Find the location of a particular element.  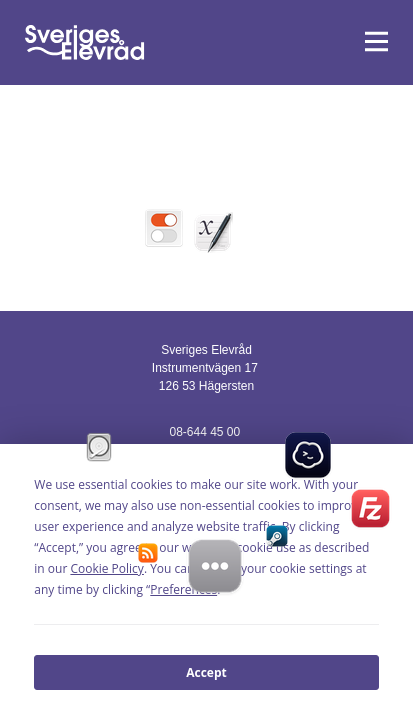

open the steam gaming platform is located at coordinates (277, 536).